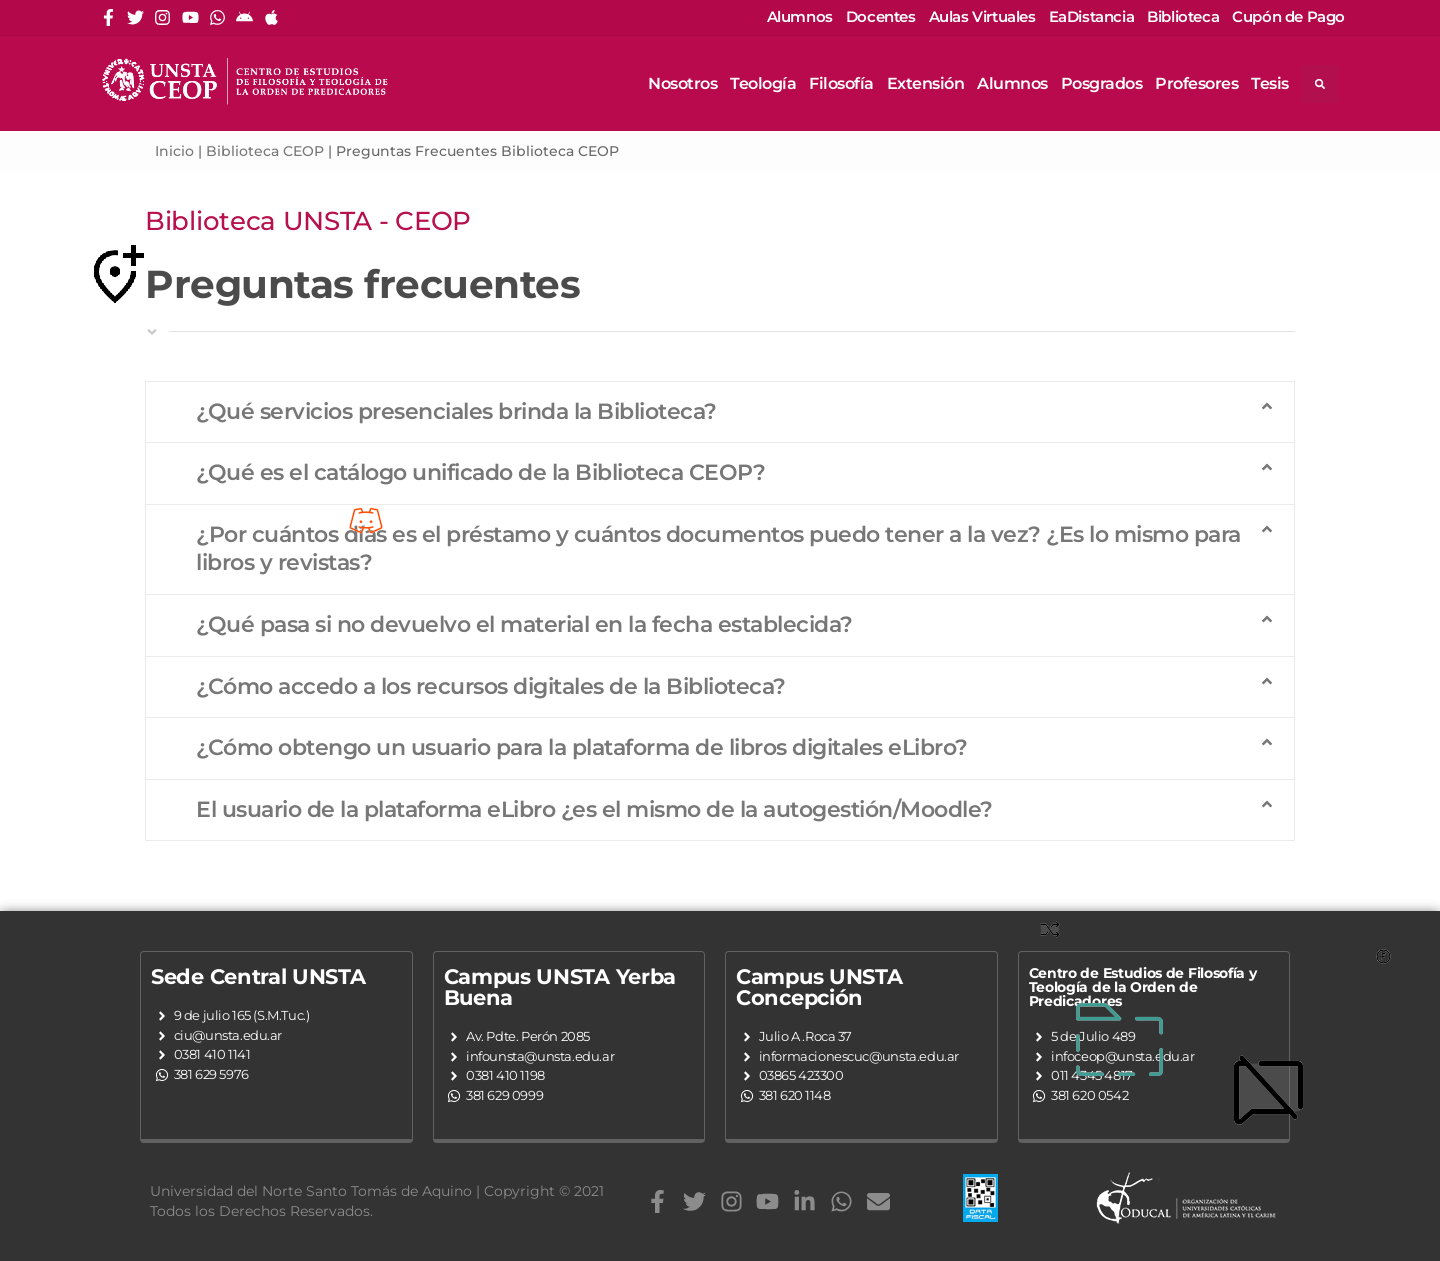 The width and height of the screenshot is (1440, 1261). Describe the element at coordinates (1049, 929) in the screenshot. I see `shuffle or randomize playback order` at that location.